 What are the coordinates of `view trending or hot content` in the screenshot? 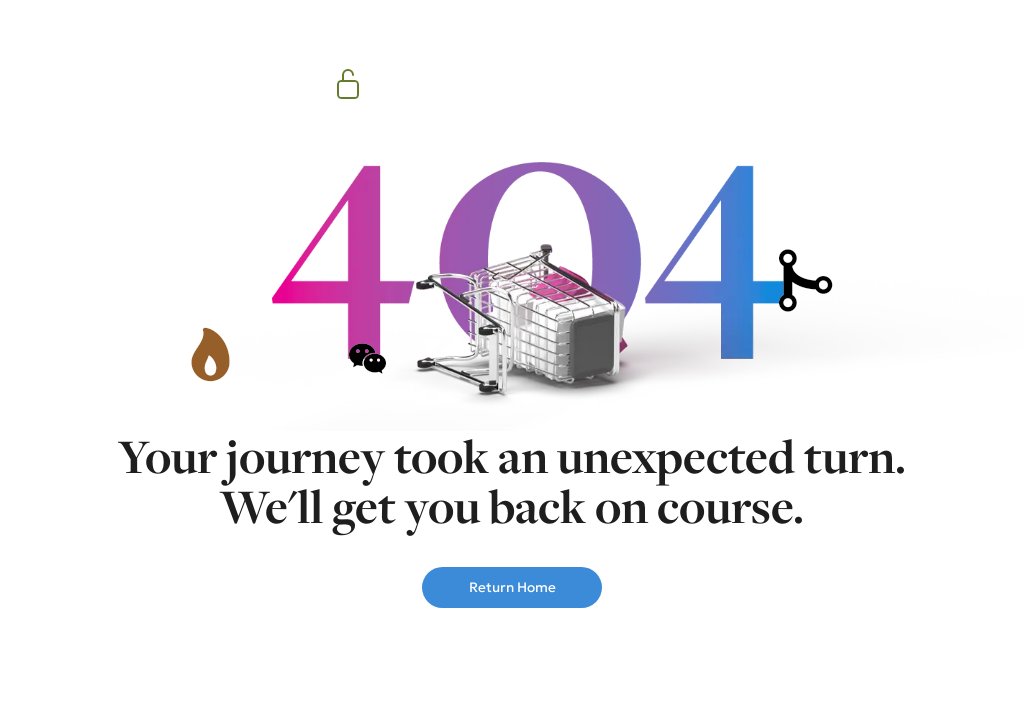 It's located at (210, 354).